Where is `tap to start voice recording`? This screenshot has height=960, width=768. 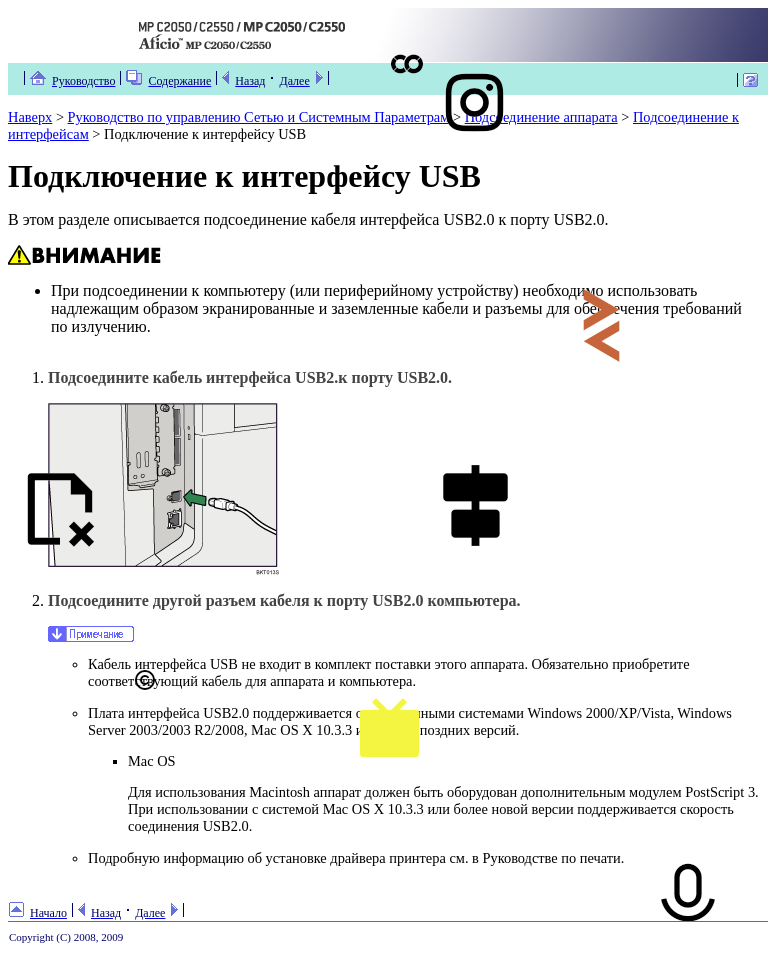
tap to start voice recording is located at coordinates (688, 894).